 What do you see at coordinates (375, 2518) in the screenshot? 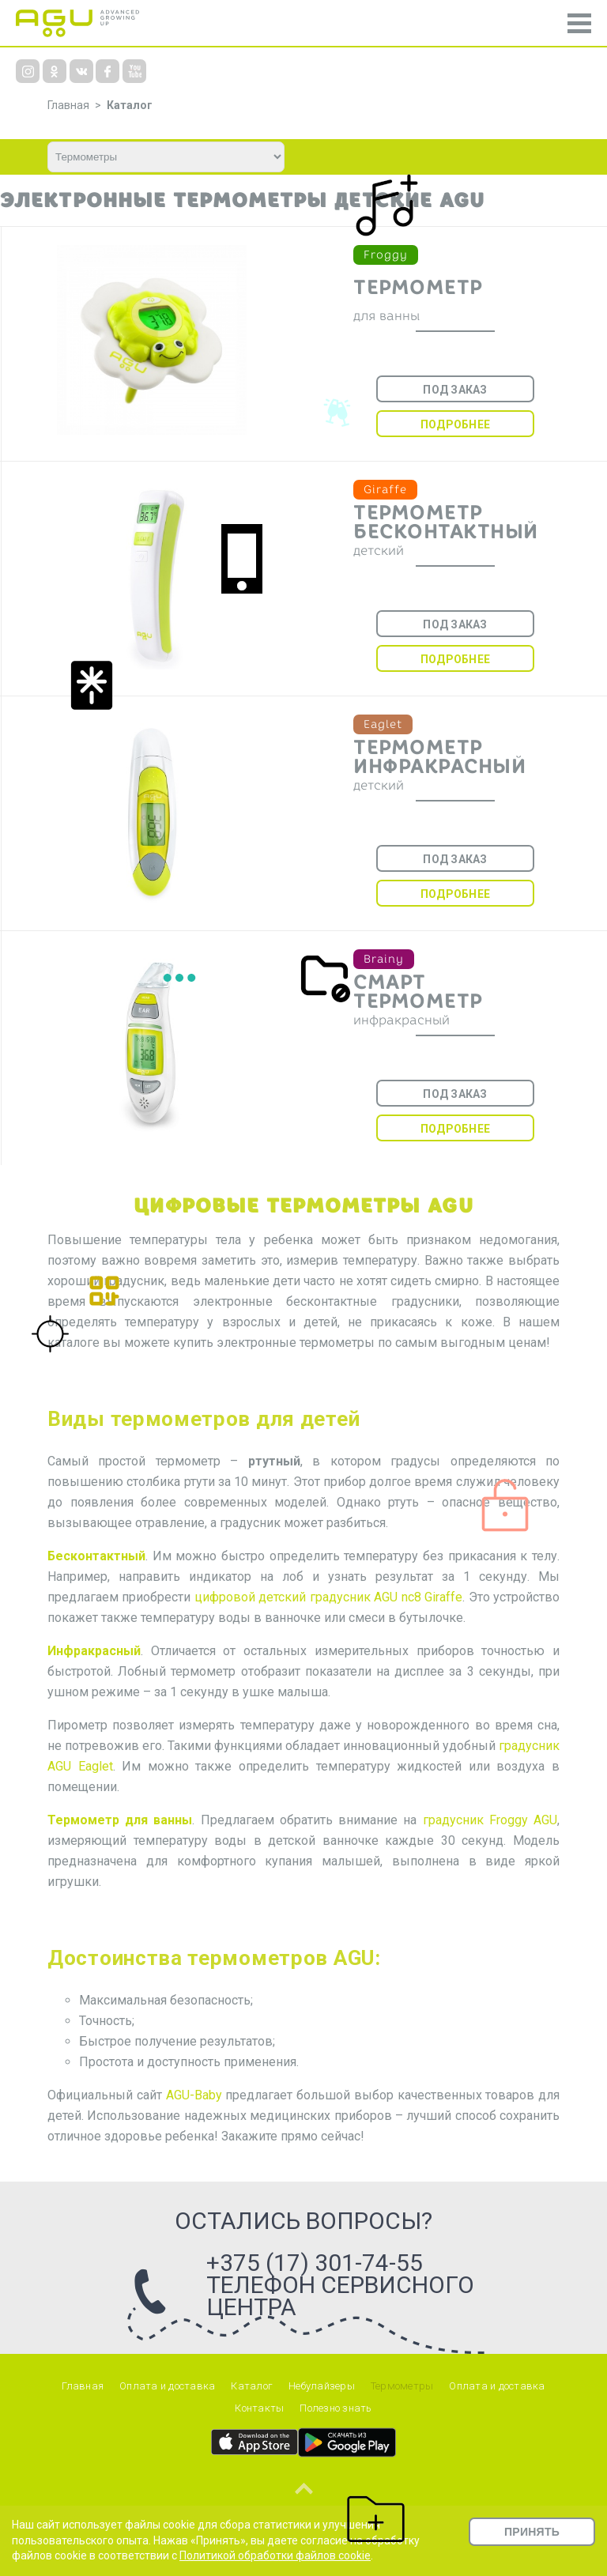
I see `create a new folder` at bounding box center [375, 2518].